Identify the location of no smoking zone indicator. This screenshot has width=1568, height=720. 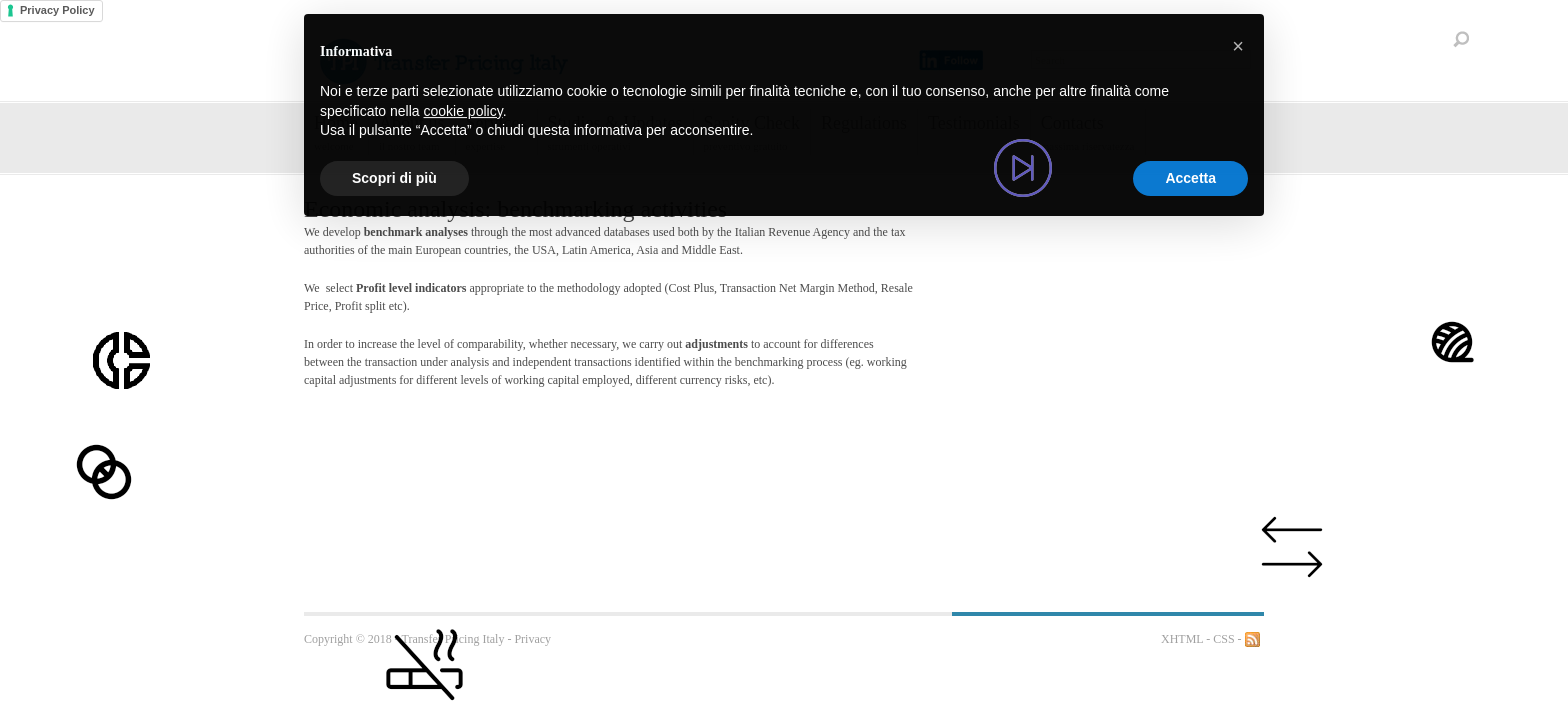
(424, 667).